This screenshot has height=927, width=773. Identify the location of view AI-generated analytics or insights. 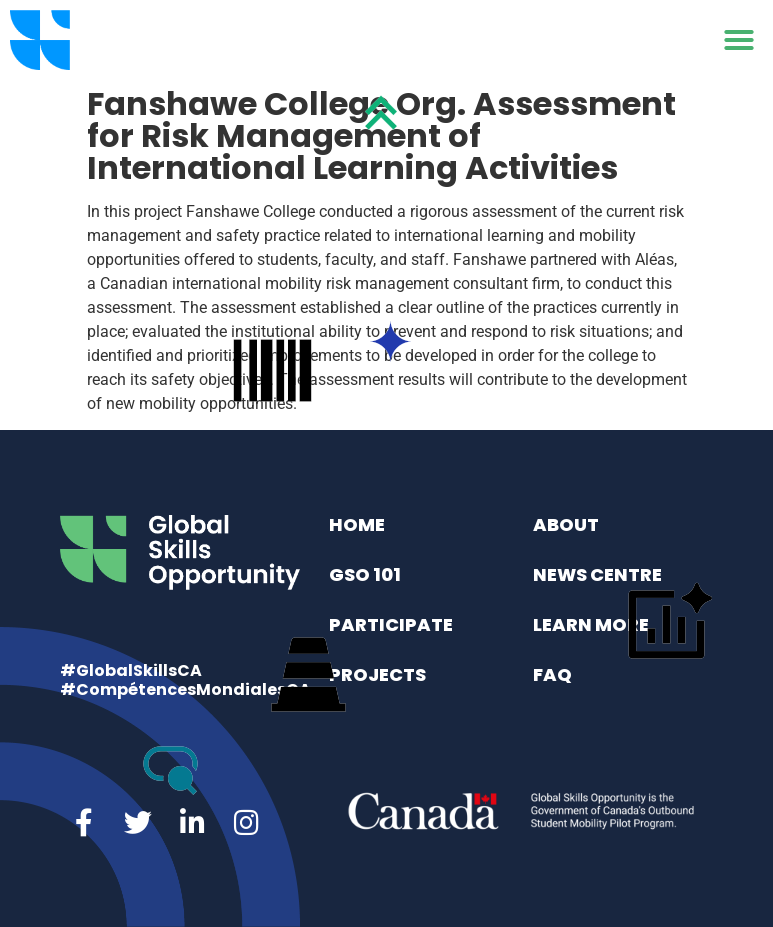
(666, 624).